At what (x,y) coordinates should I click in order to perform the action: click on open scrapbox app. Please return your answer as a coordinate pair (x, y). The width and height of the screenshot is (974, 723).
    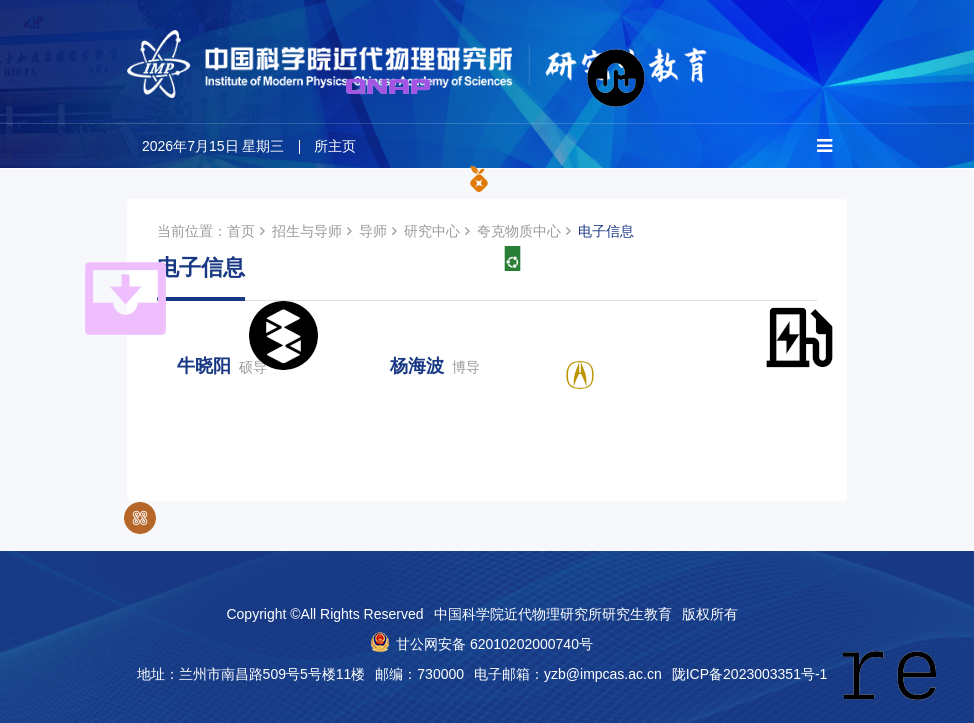
    Looking at the image, I should click on (283, 335).